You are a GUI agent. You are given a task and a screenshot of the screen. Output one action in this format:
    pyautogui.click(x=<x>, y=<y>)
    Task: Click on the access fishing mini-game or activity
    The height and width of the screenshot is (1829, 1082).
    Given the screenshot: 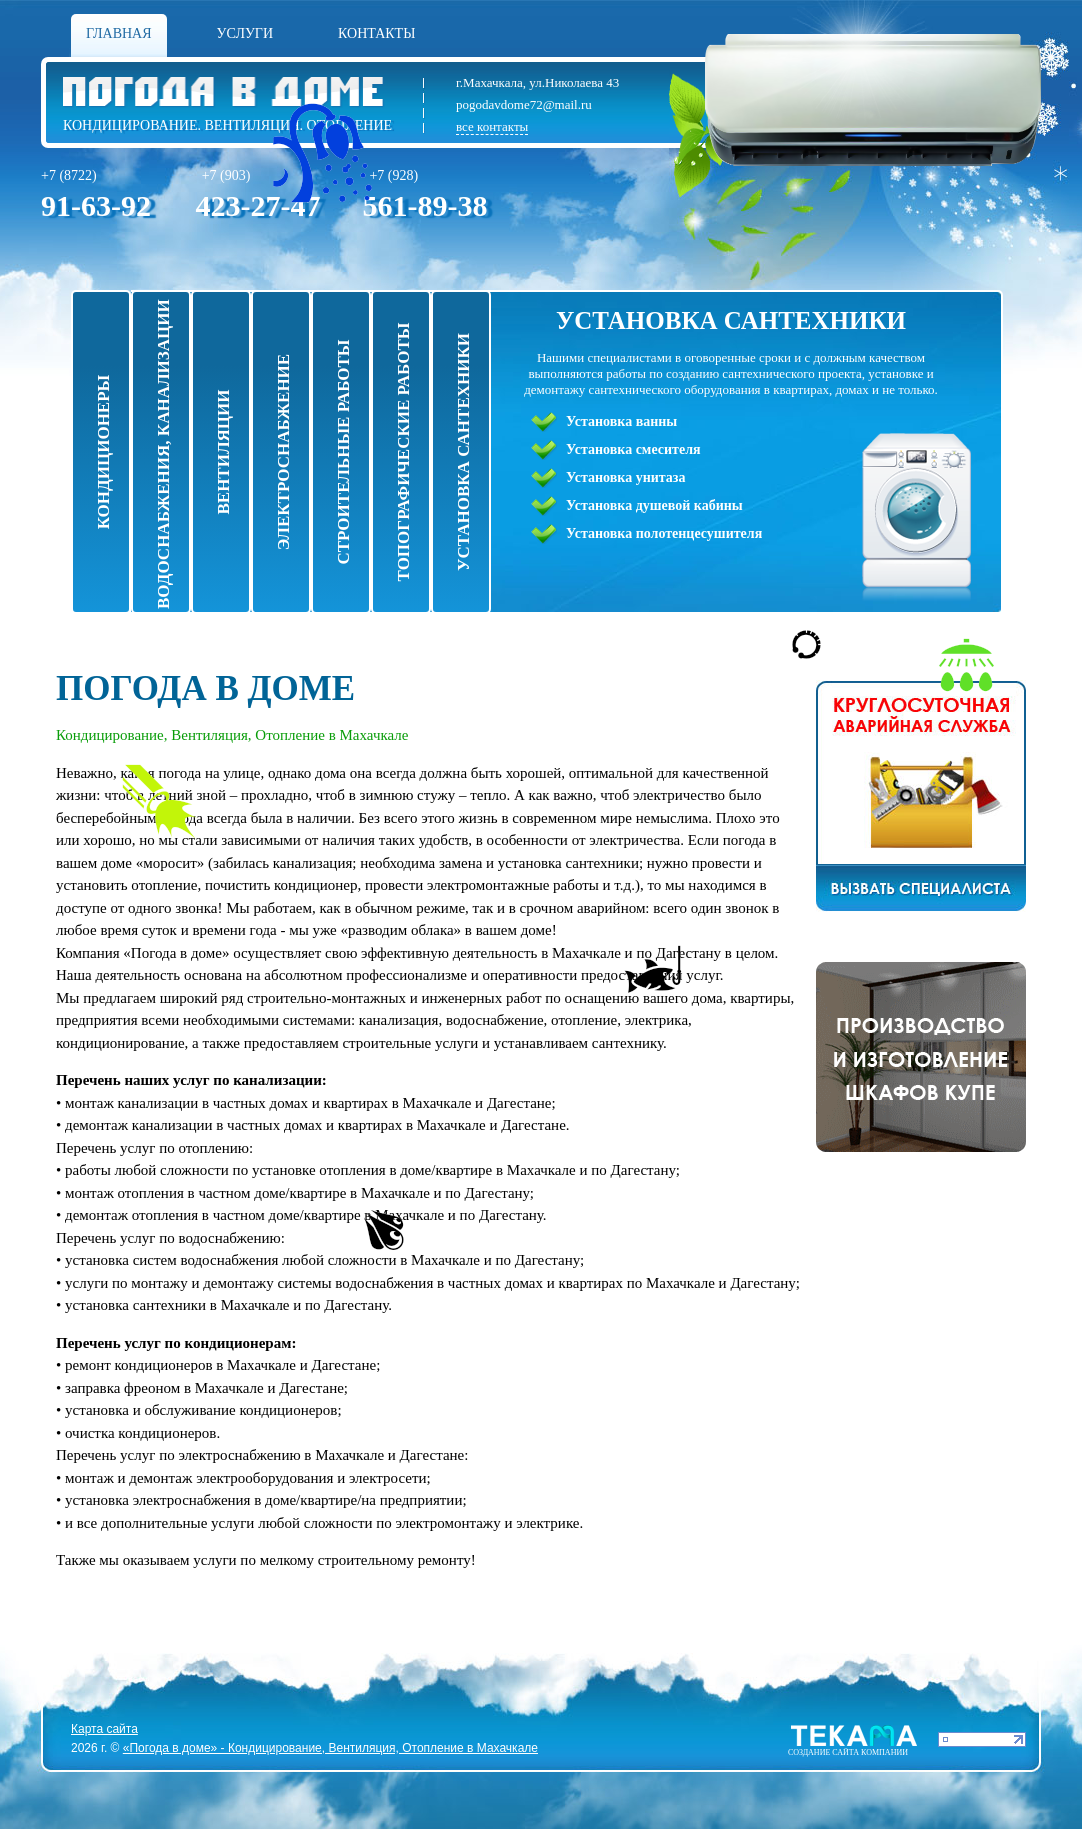 What is the action you would take?
    pyautogui.click(x=654, y=973)
    